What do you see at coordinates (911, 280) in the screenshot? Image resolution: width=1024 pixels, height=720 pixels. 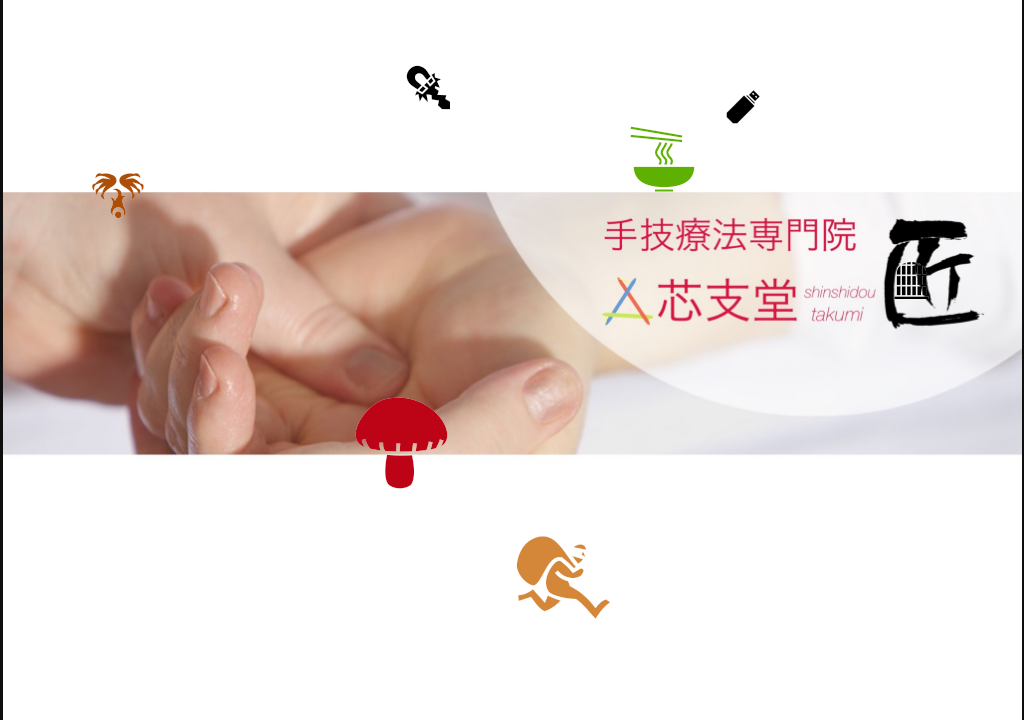 I see `indicates a jail or prison location` at bounding box center [911, 280].